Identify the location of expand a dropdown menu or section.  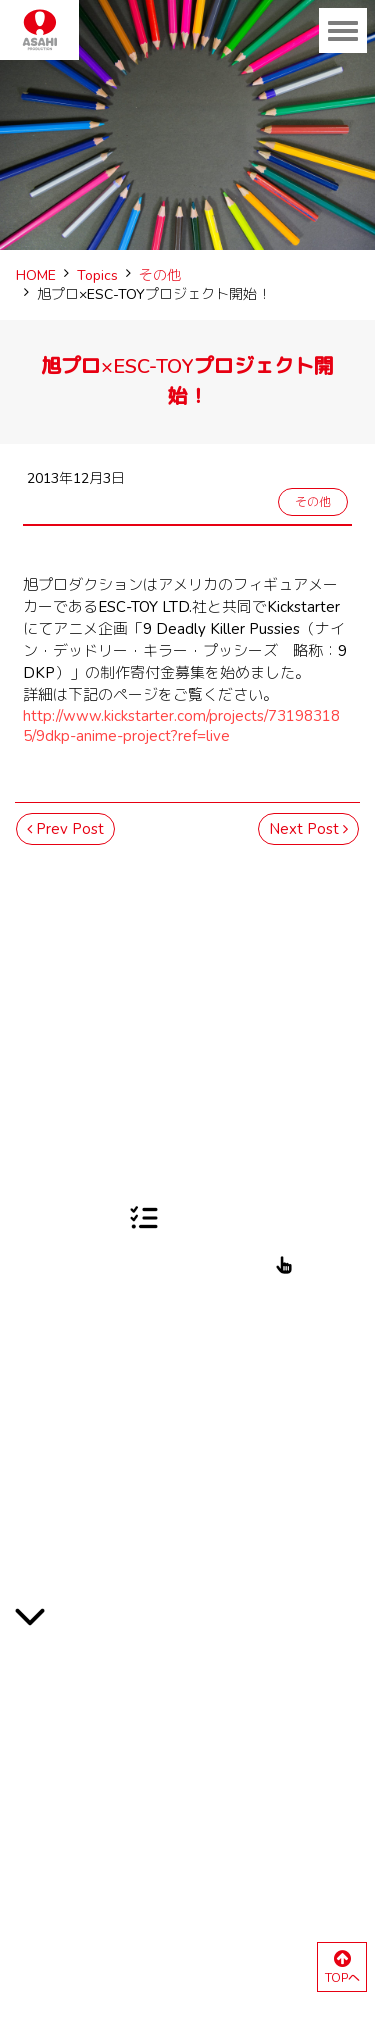
(30, 1617).